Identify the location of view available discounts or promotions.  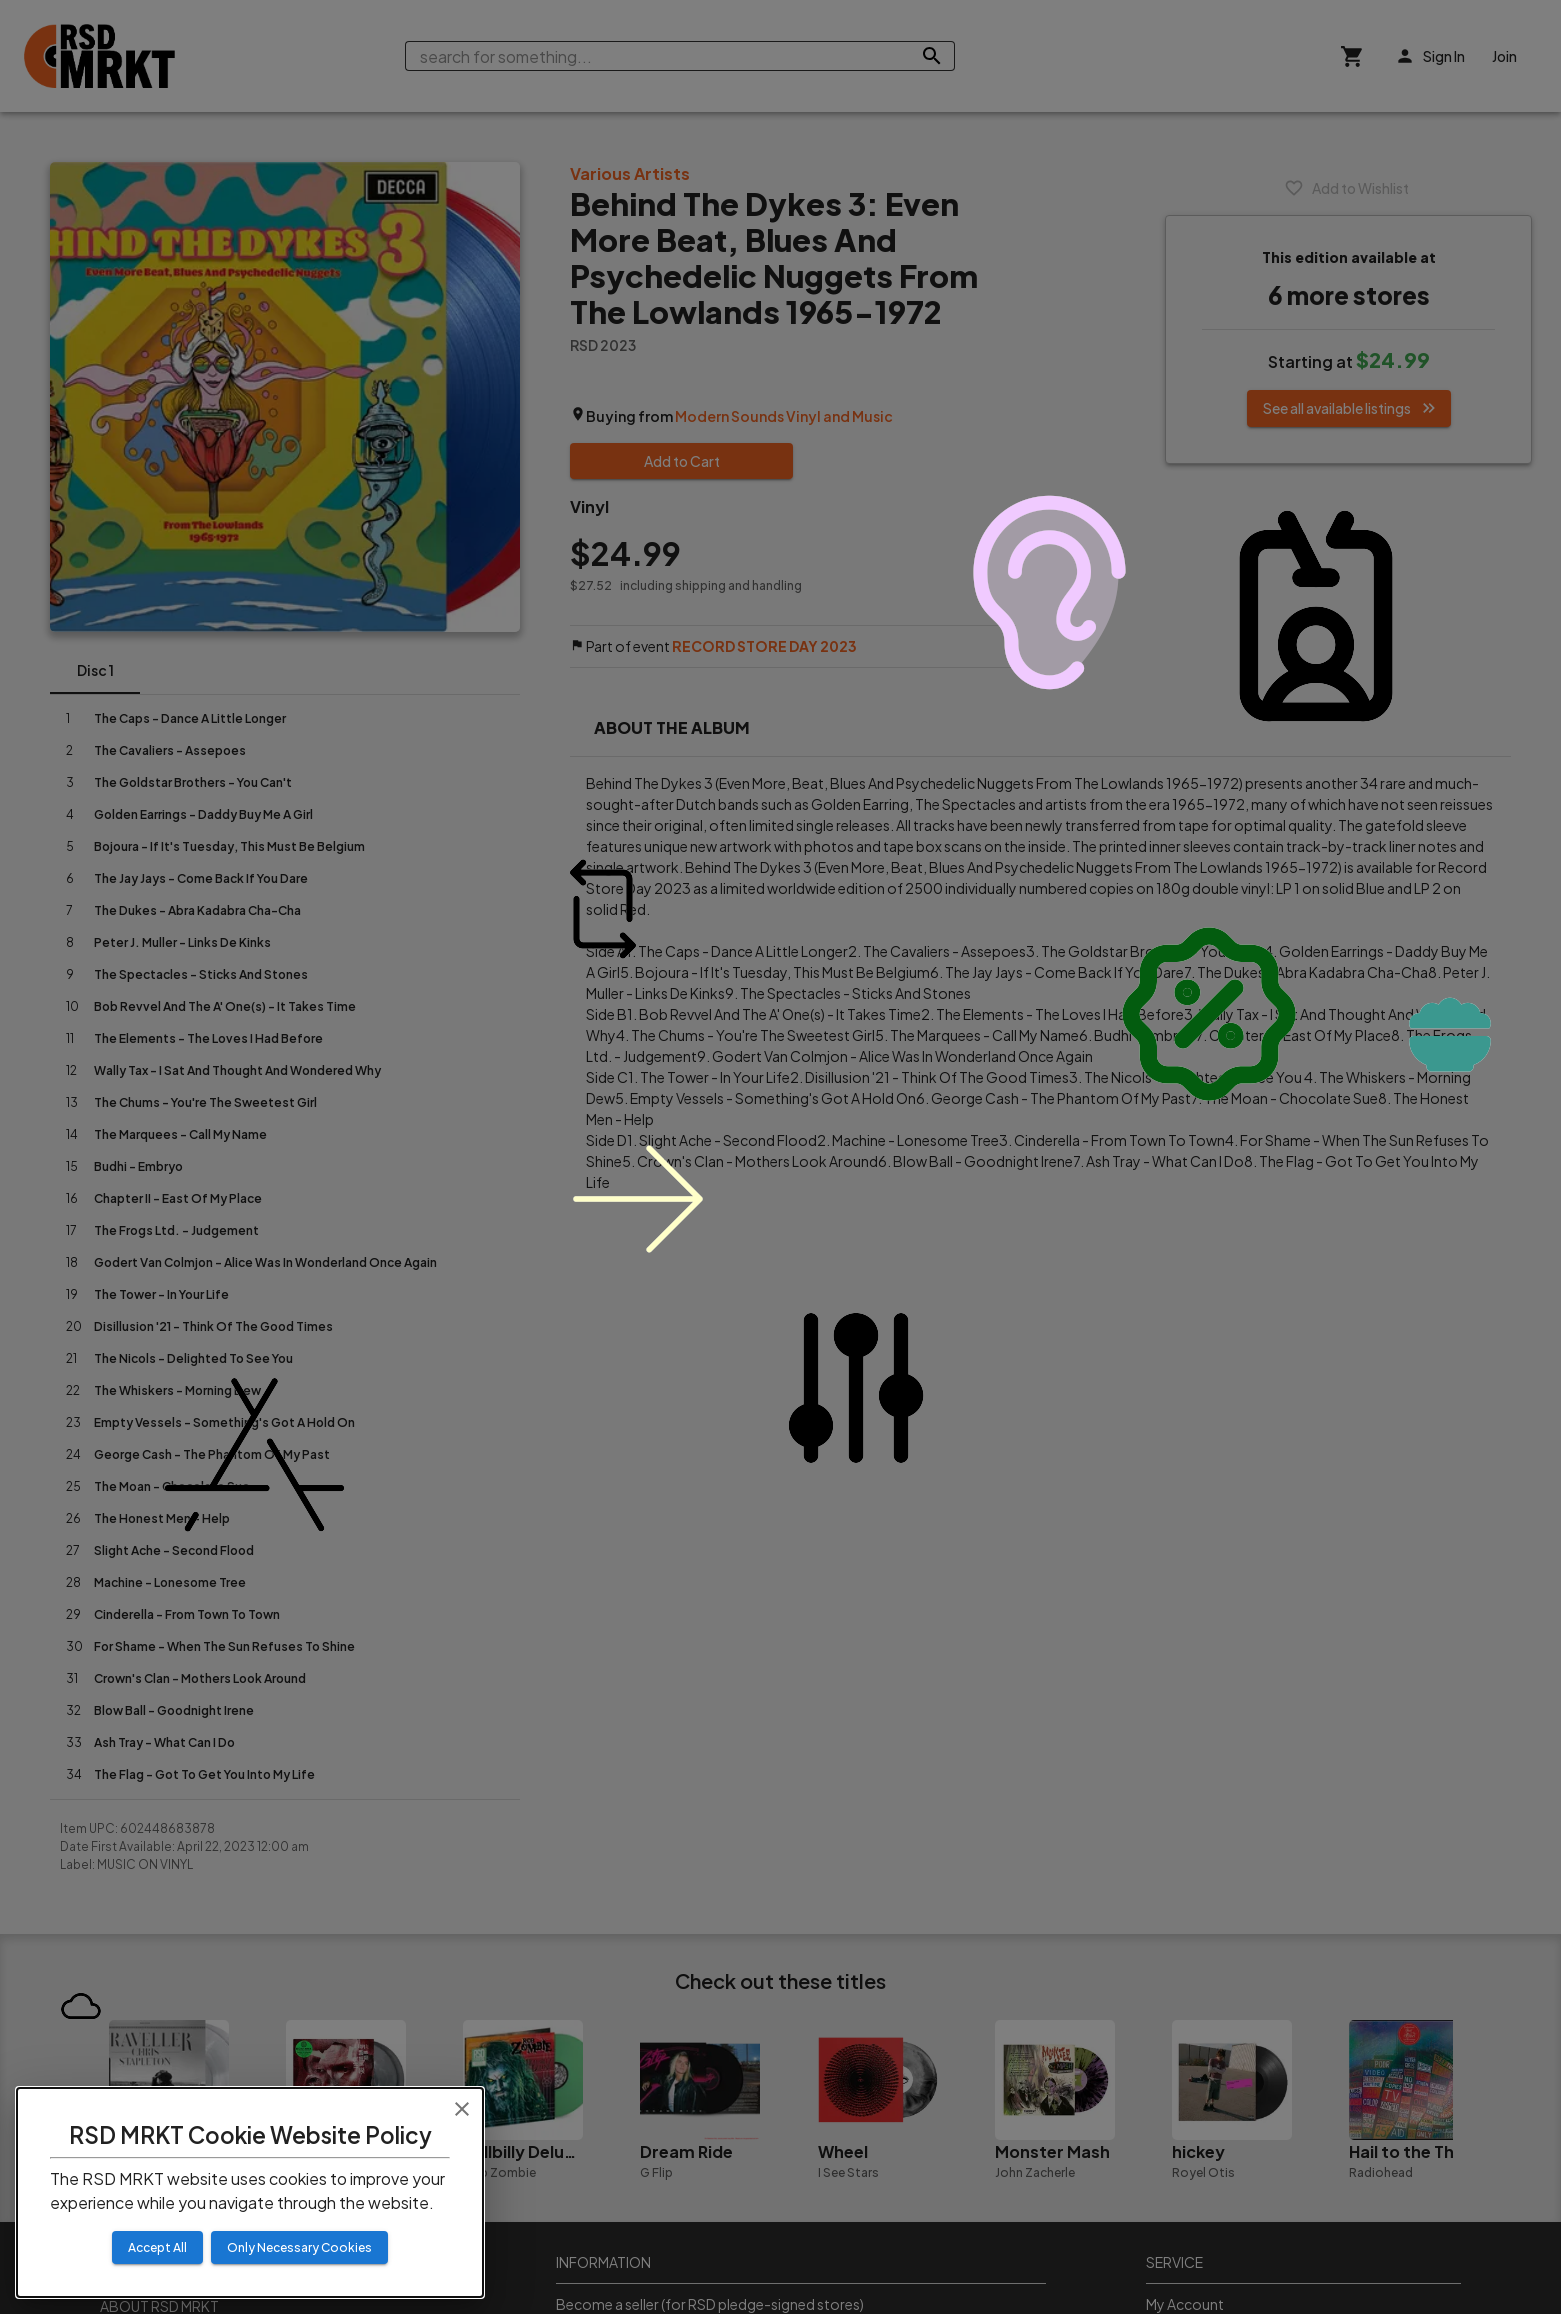
(1209, 1014).